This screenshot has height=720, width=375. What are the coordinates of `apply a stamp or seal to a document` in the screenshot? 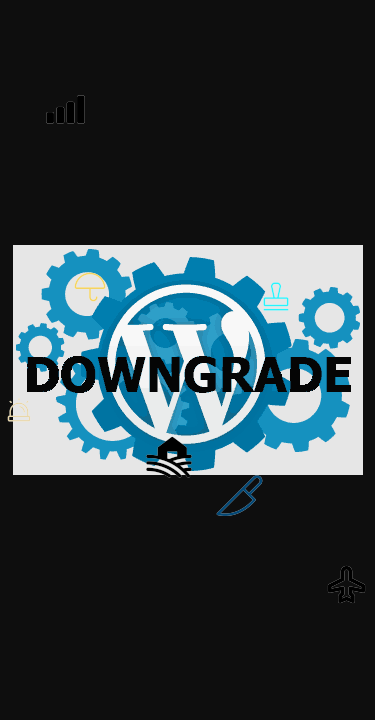 It's located at (276, 297).